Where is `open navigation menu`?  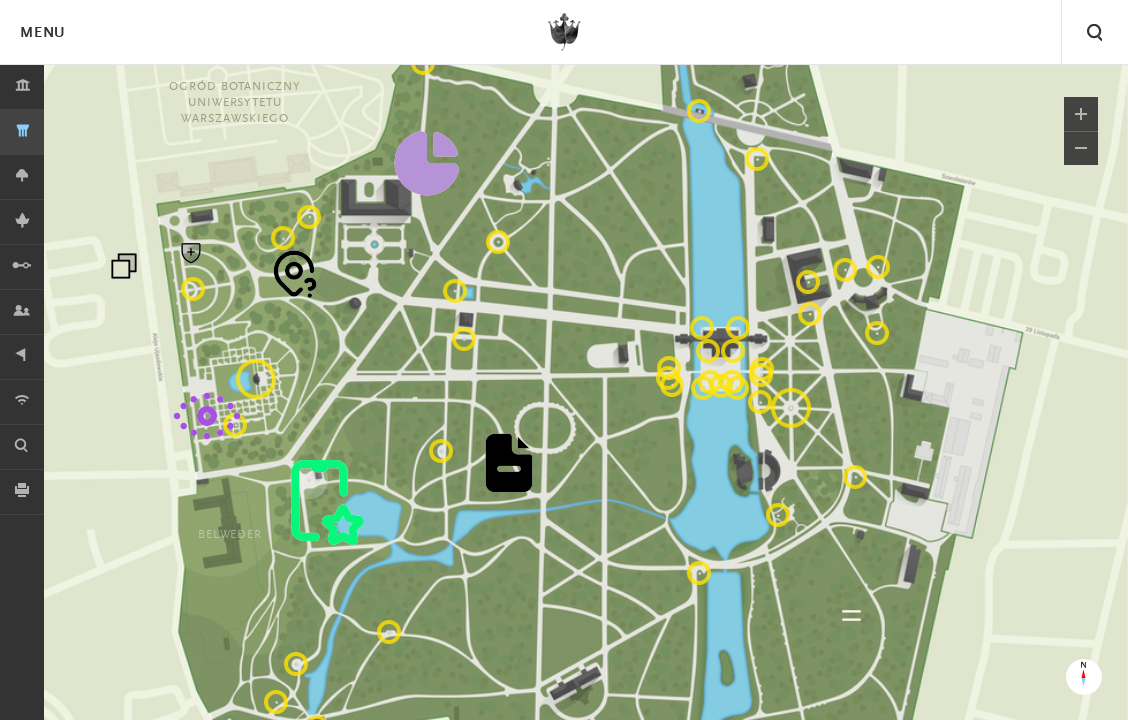
open navigation menu is located at coordinates (851, 615).